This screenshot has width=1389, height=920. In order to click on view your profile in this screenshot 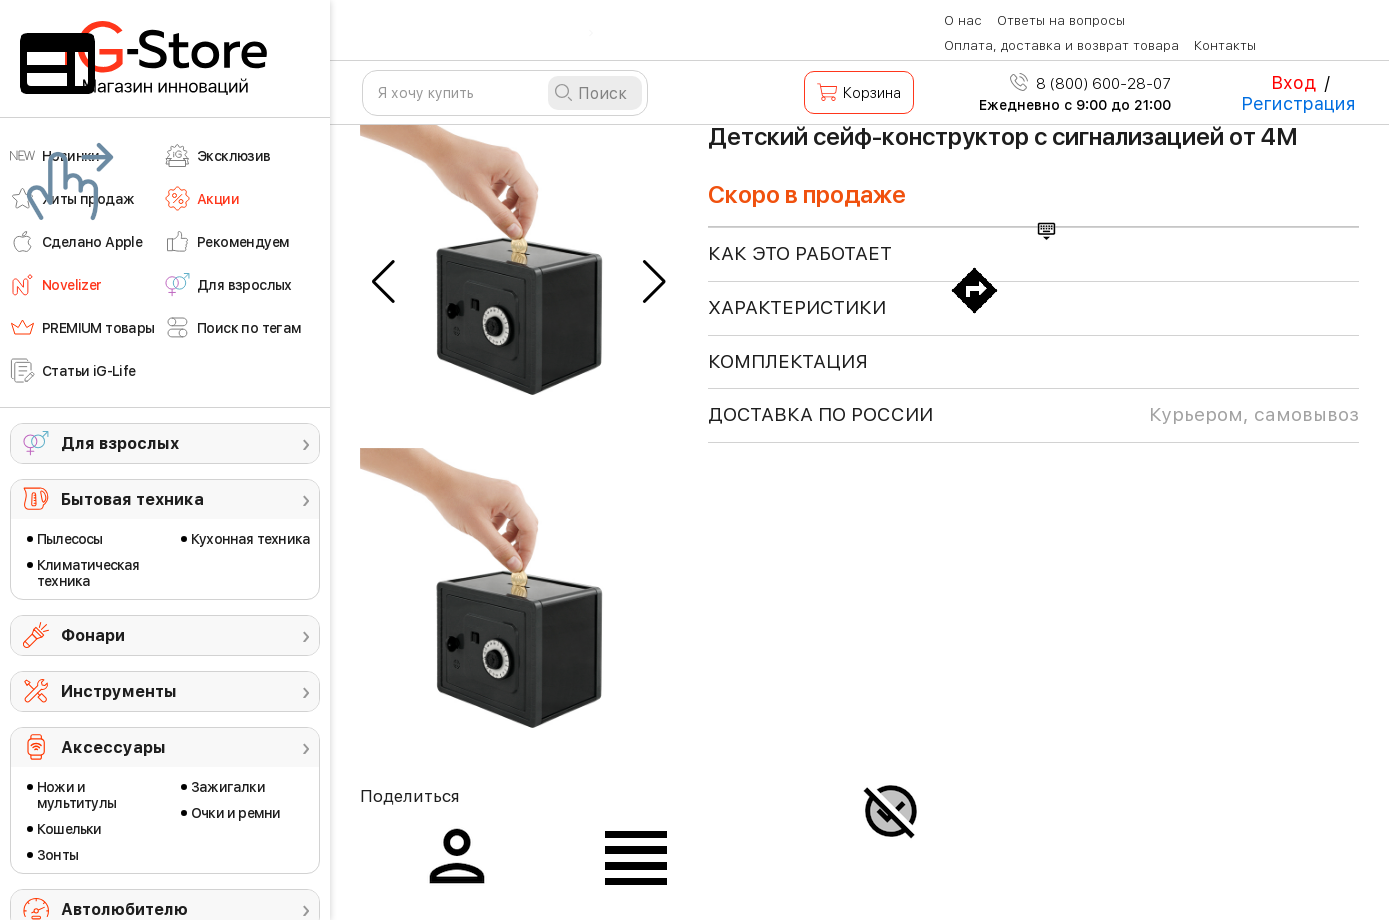, I will do `click(457, 856)`.